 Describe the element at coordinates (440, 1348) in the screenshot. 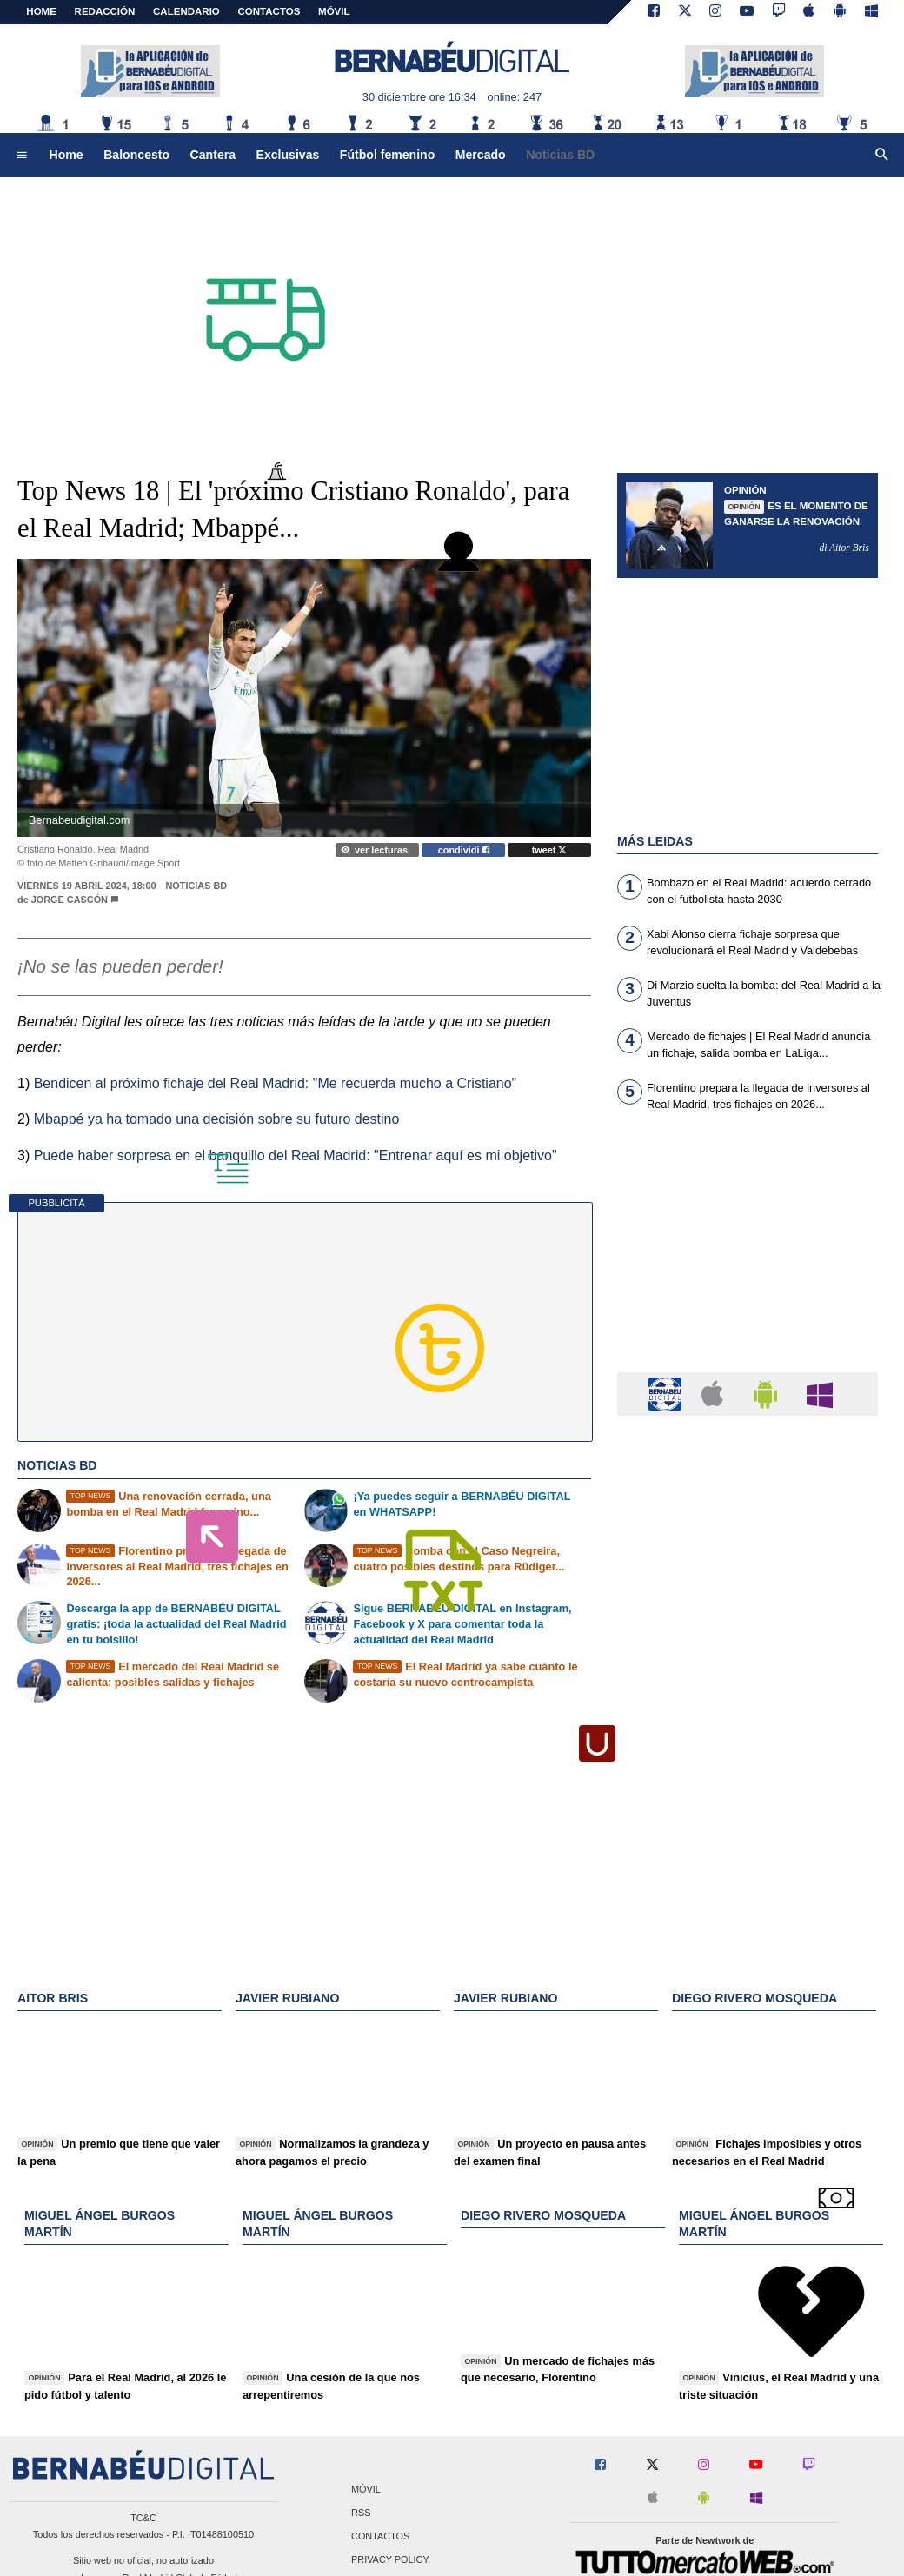

I see `view amount in bangladeshi taka` at that location.